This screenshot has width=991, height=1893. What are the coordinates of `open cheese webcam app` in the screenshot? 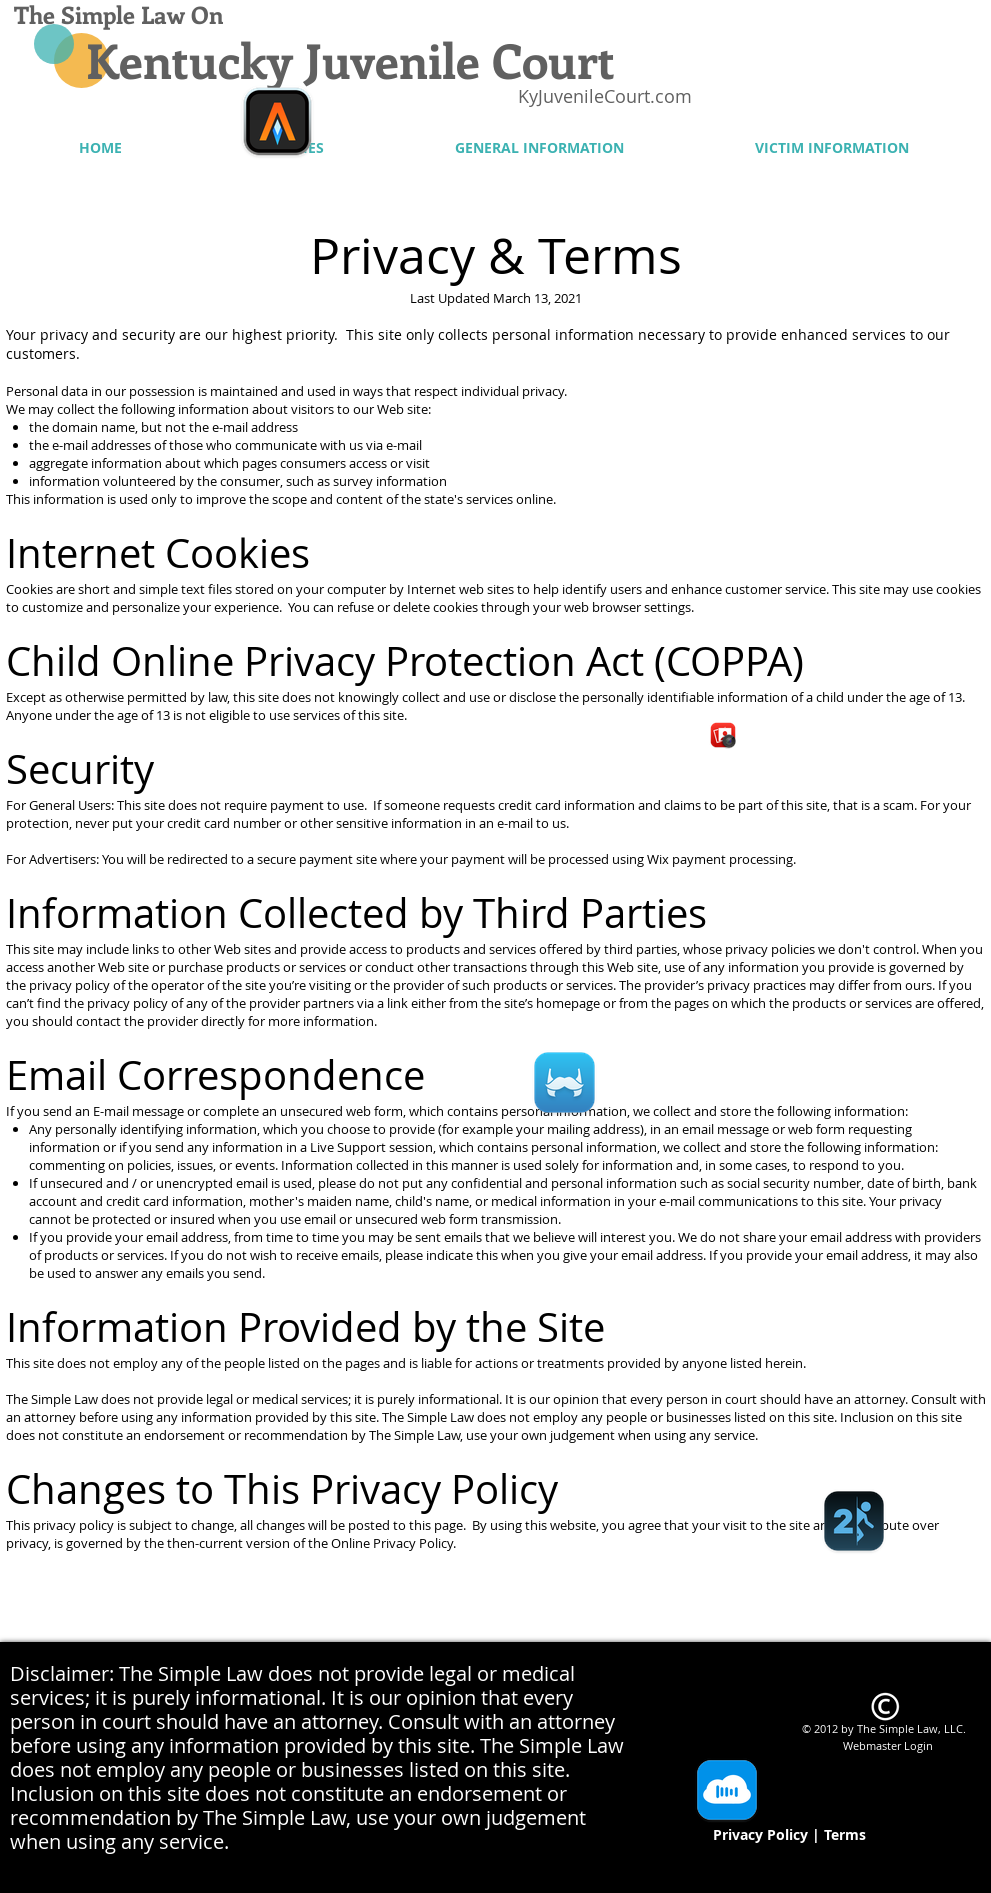 It's located at (723, 735).